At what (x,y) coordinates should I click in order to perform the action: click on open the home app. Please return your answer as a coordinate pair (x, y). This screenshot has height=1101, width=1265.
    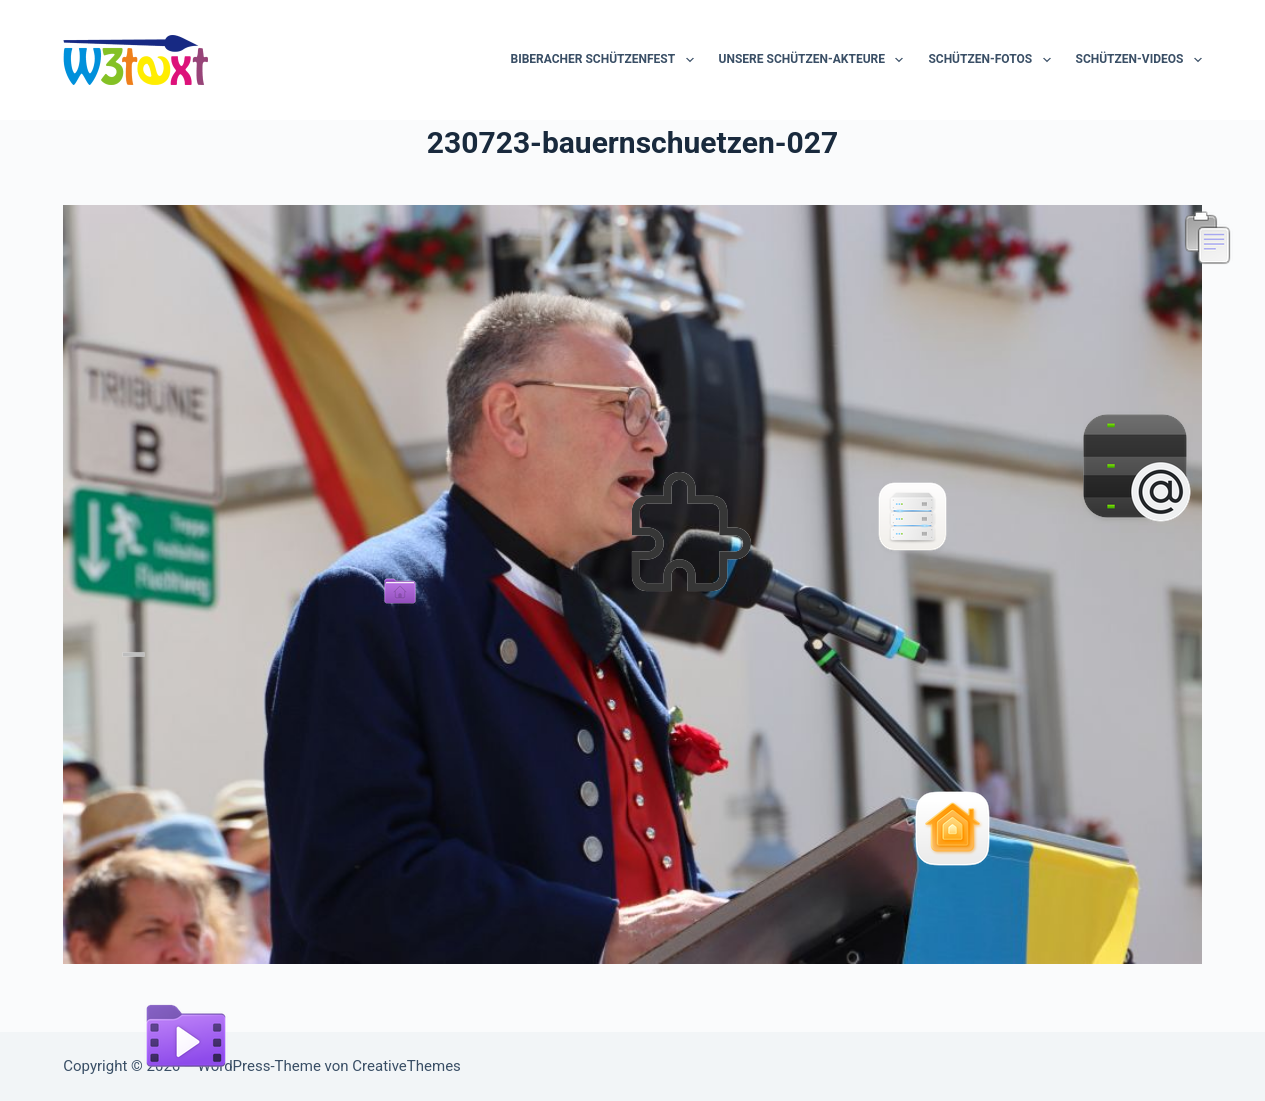
    Looking at the image, I should click on (952, 828).